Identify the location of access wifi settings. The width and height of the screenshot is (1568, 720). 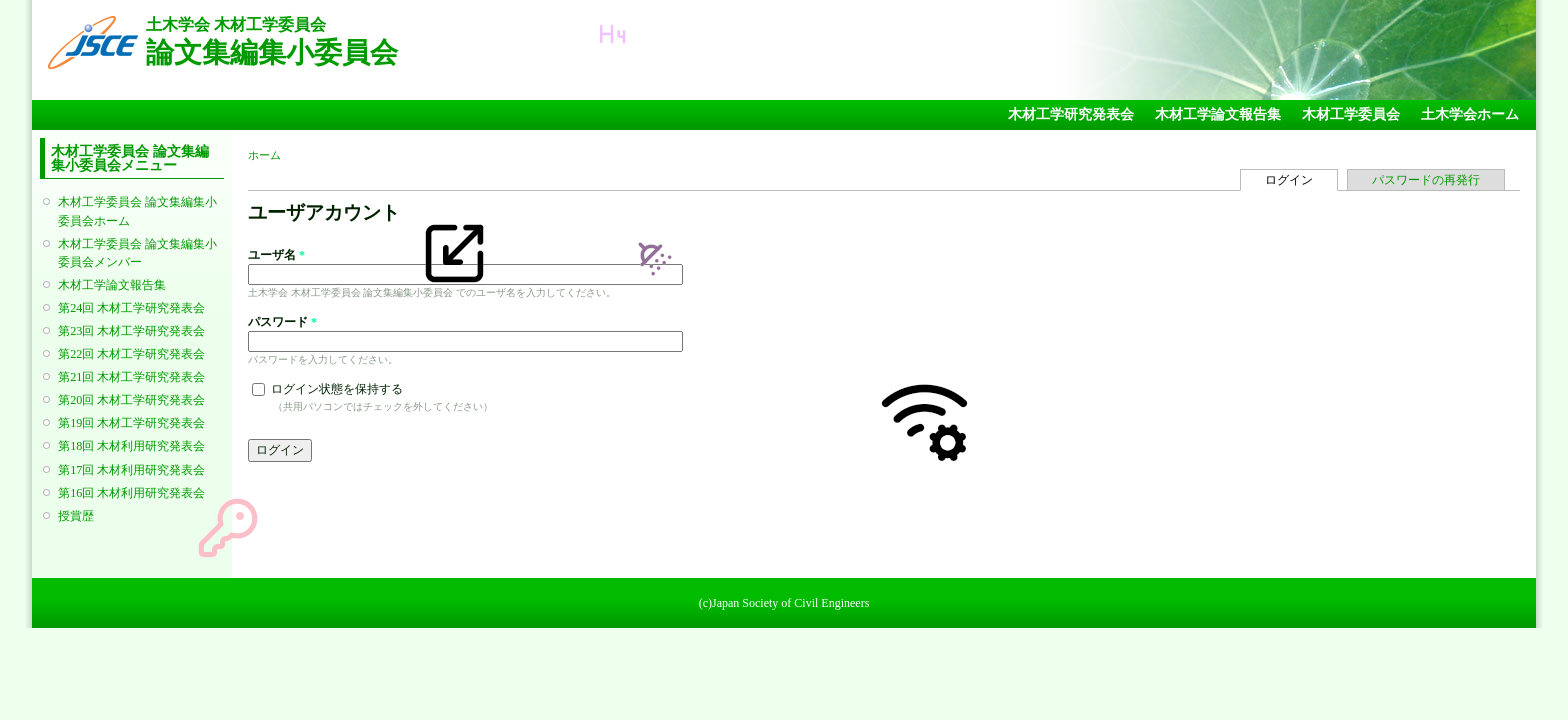
(924, 419).